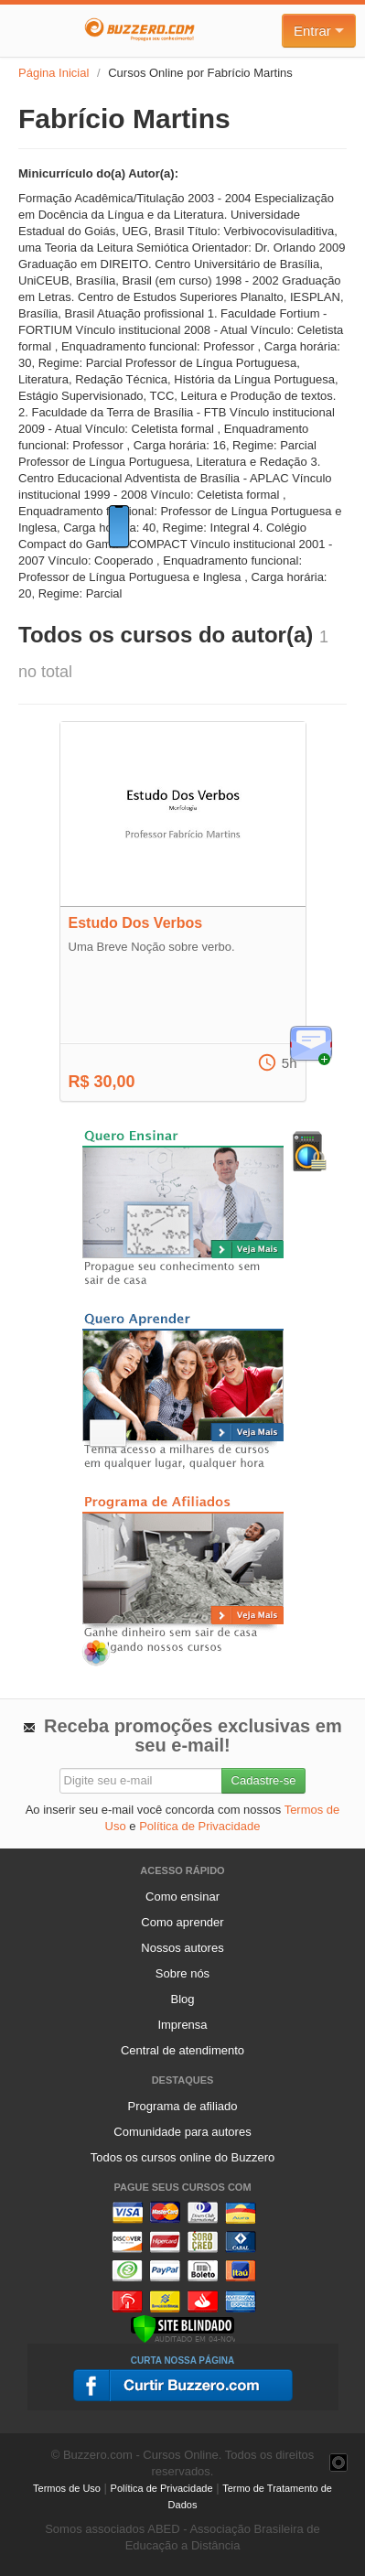 This screenshot has height=2576, width=365. I want to click on compose a new email message, so click(311, 1043).